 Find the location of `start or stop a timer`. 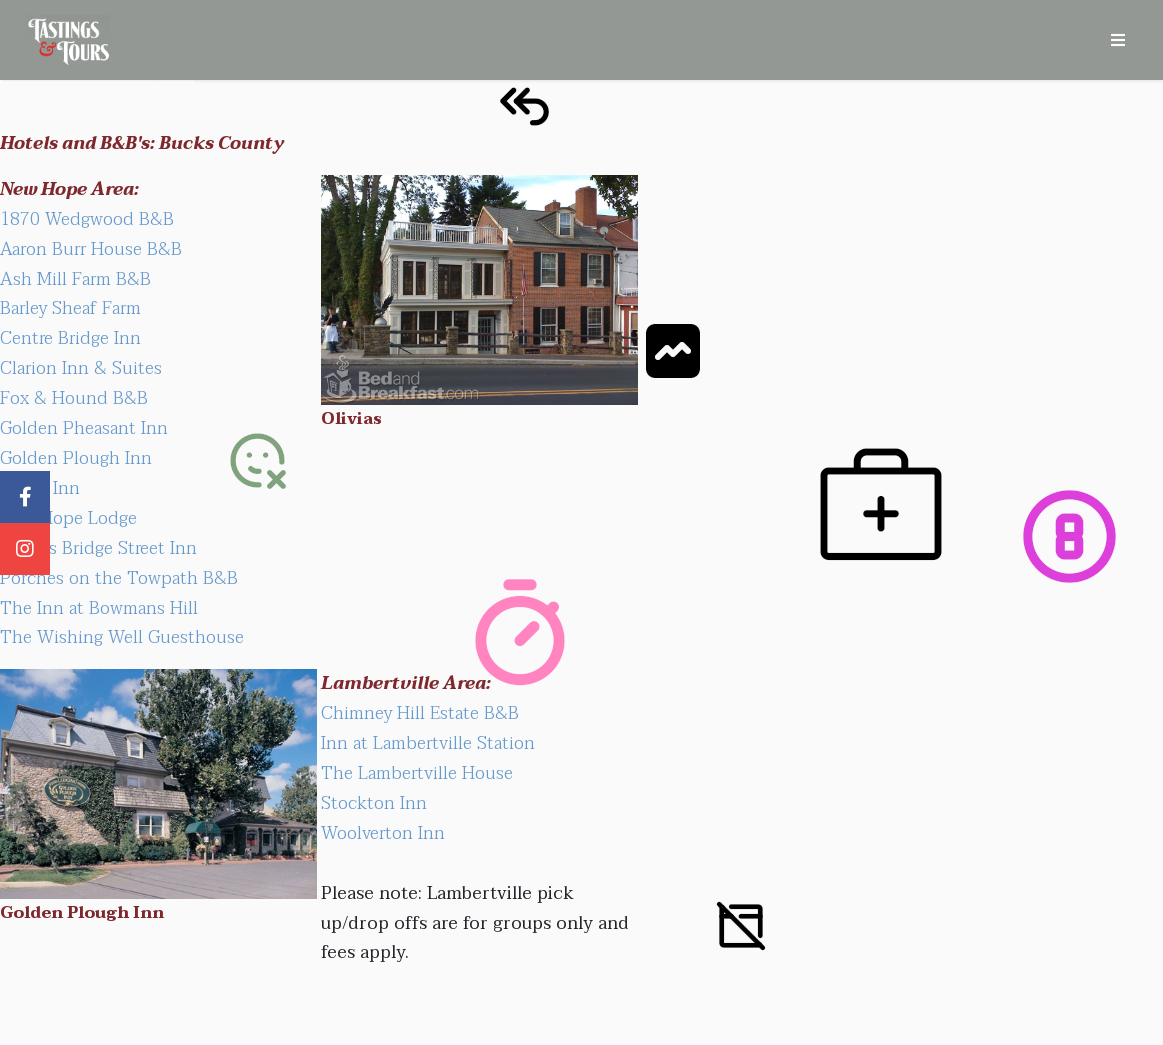

start or stop a timer is located at coordinates (520, 635).